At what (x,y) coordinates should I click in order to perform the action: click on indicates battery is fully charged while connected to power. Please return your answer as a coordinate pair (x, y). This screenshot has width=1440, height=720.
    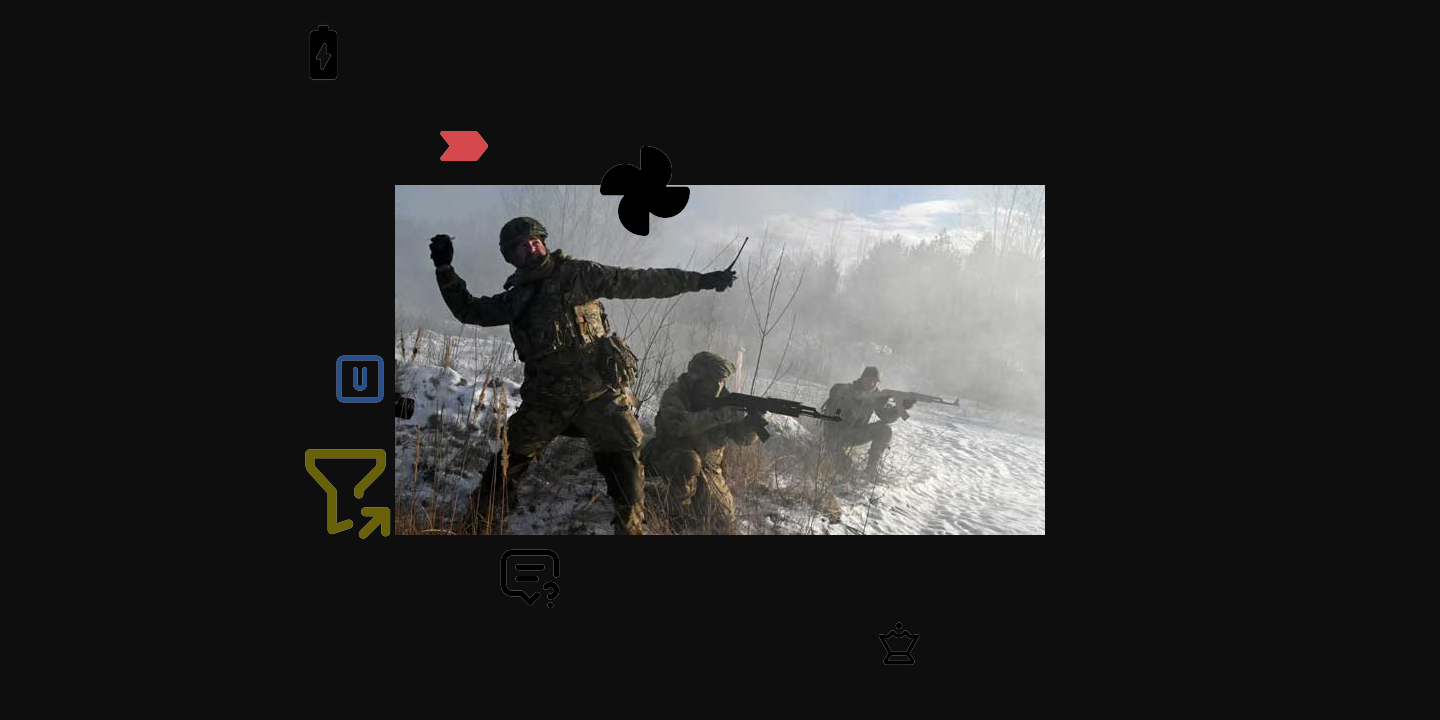
    Looking at the image, I should click on (323, 52).